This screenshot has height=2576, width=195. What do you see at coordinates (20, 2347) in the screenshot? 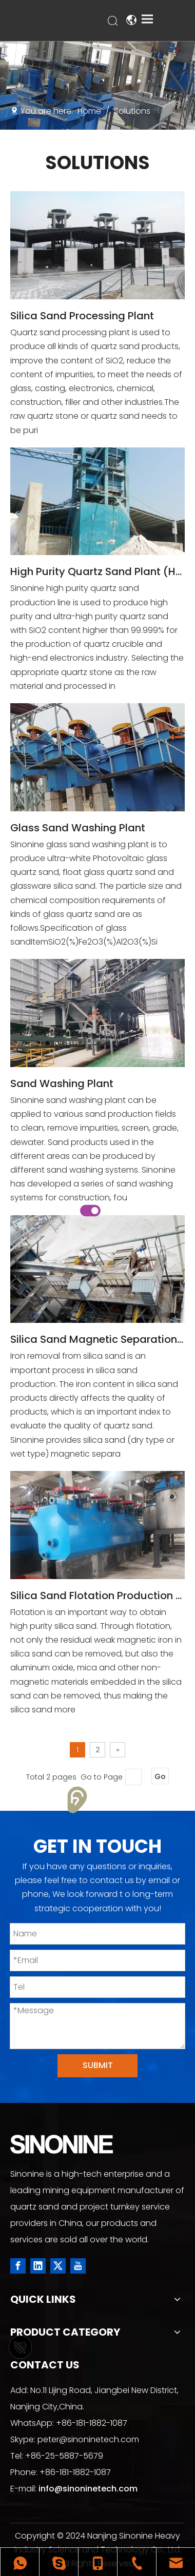
I see `remove from favorites` at bounding box center [20, 2347].